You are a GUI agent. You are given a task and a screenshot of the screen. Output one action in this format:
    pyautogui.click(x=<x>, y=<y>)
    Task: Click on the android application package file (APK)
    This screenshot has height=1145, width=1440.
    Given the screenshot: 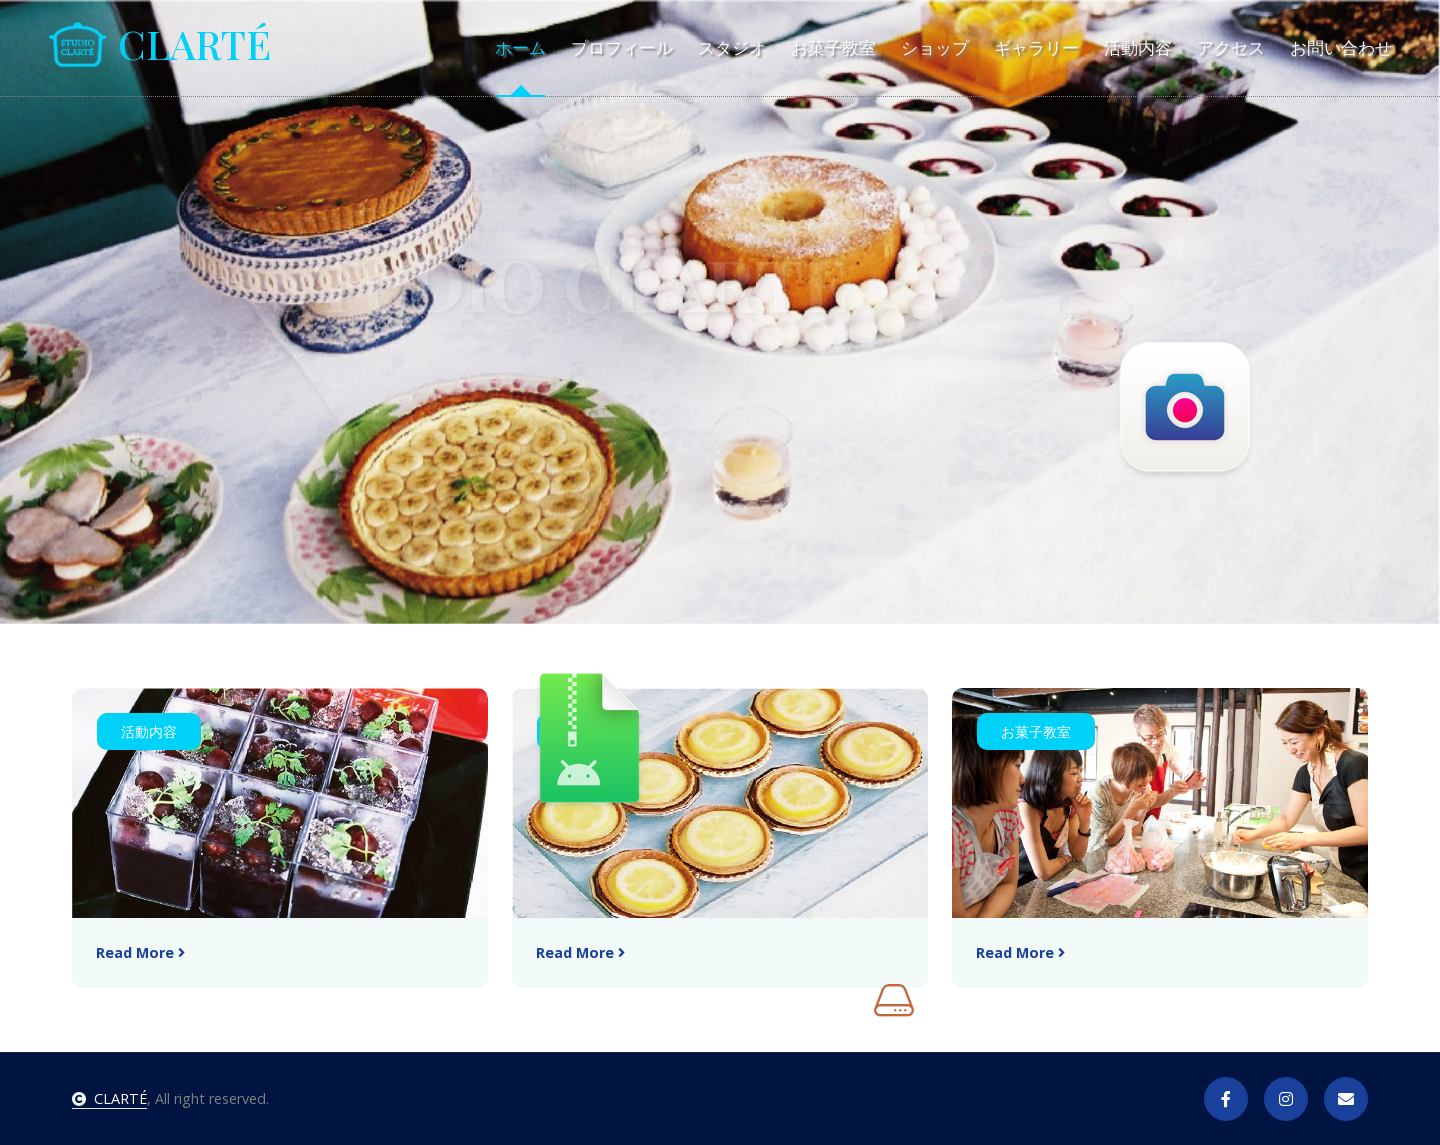 What is the action you would take?
    pyautogui.click(x=589, y=740)
    